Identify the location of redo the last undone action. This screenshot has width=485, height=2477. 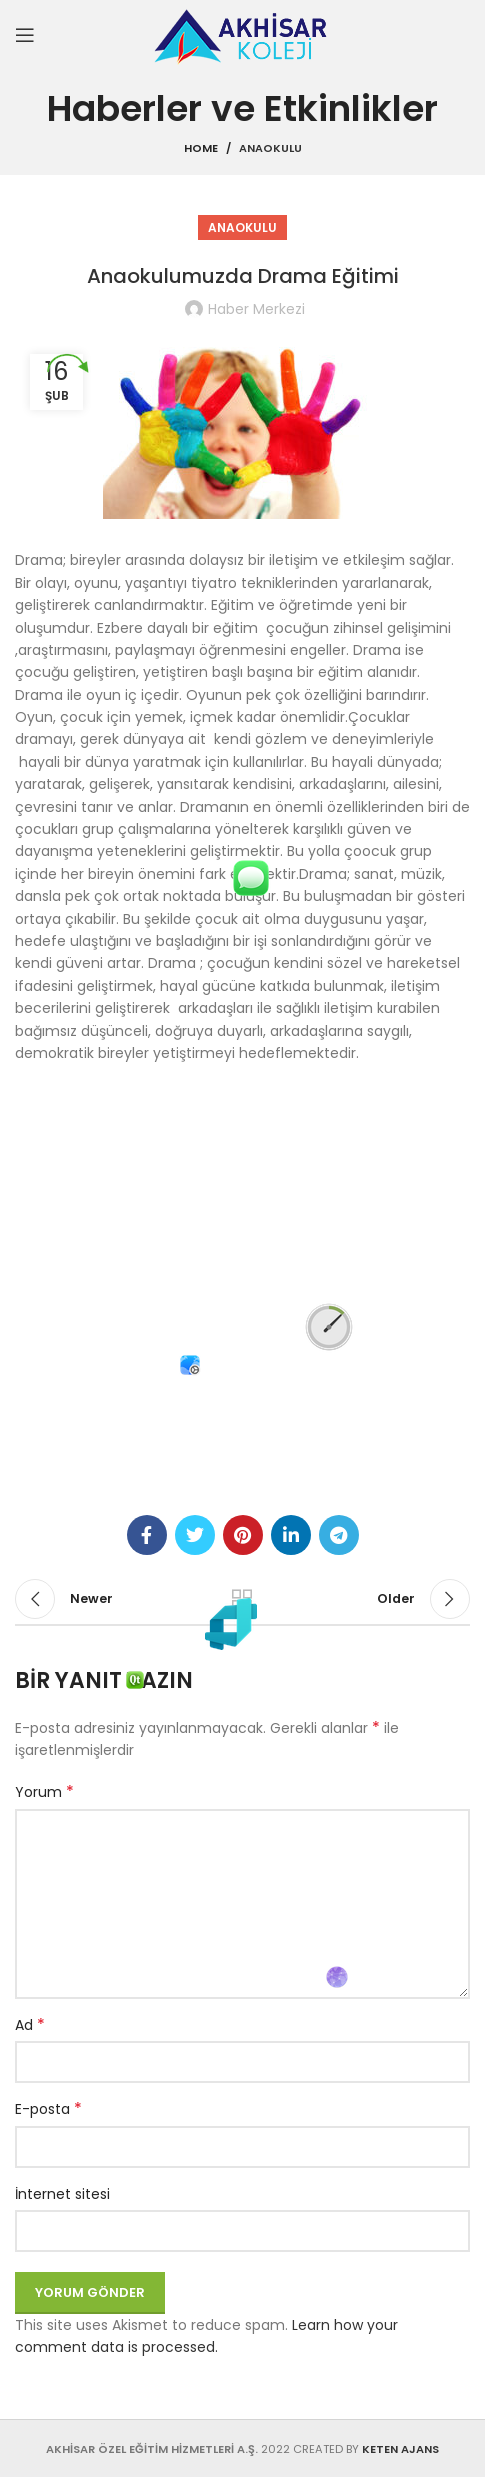
(68, 363).